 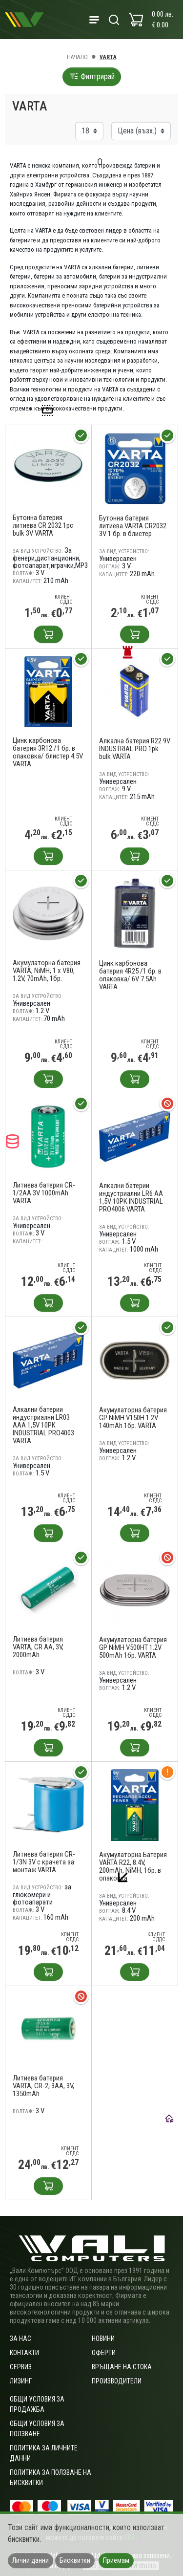 What do you see at coordinates (100, 161) in the screenshot?
I see `indicates empty battery status` at bounding box center [100, 161].